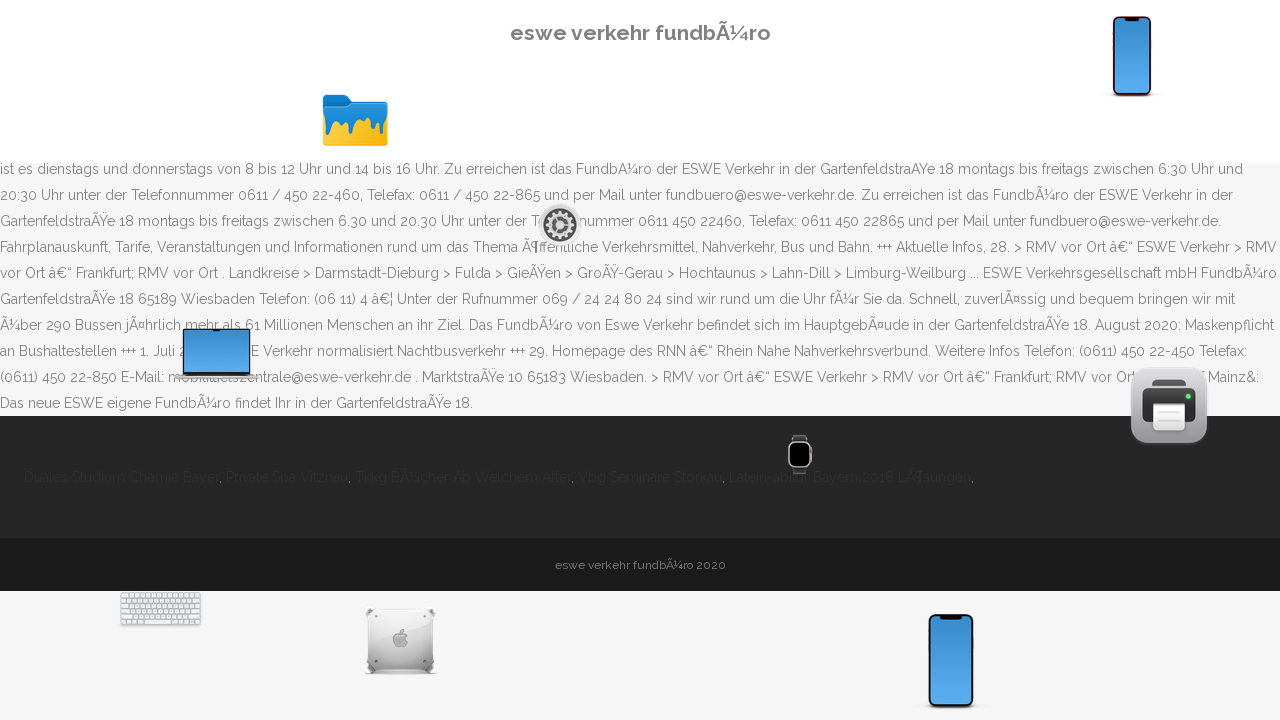 This screenshot has height=720, width=1280. Describe the element at coordinates (160, 608) in the screenshot. I see `connect a bluetooth keyboard` at that location.